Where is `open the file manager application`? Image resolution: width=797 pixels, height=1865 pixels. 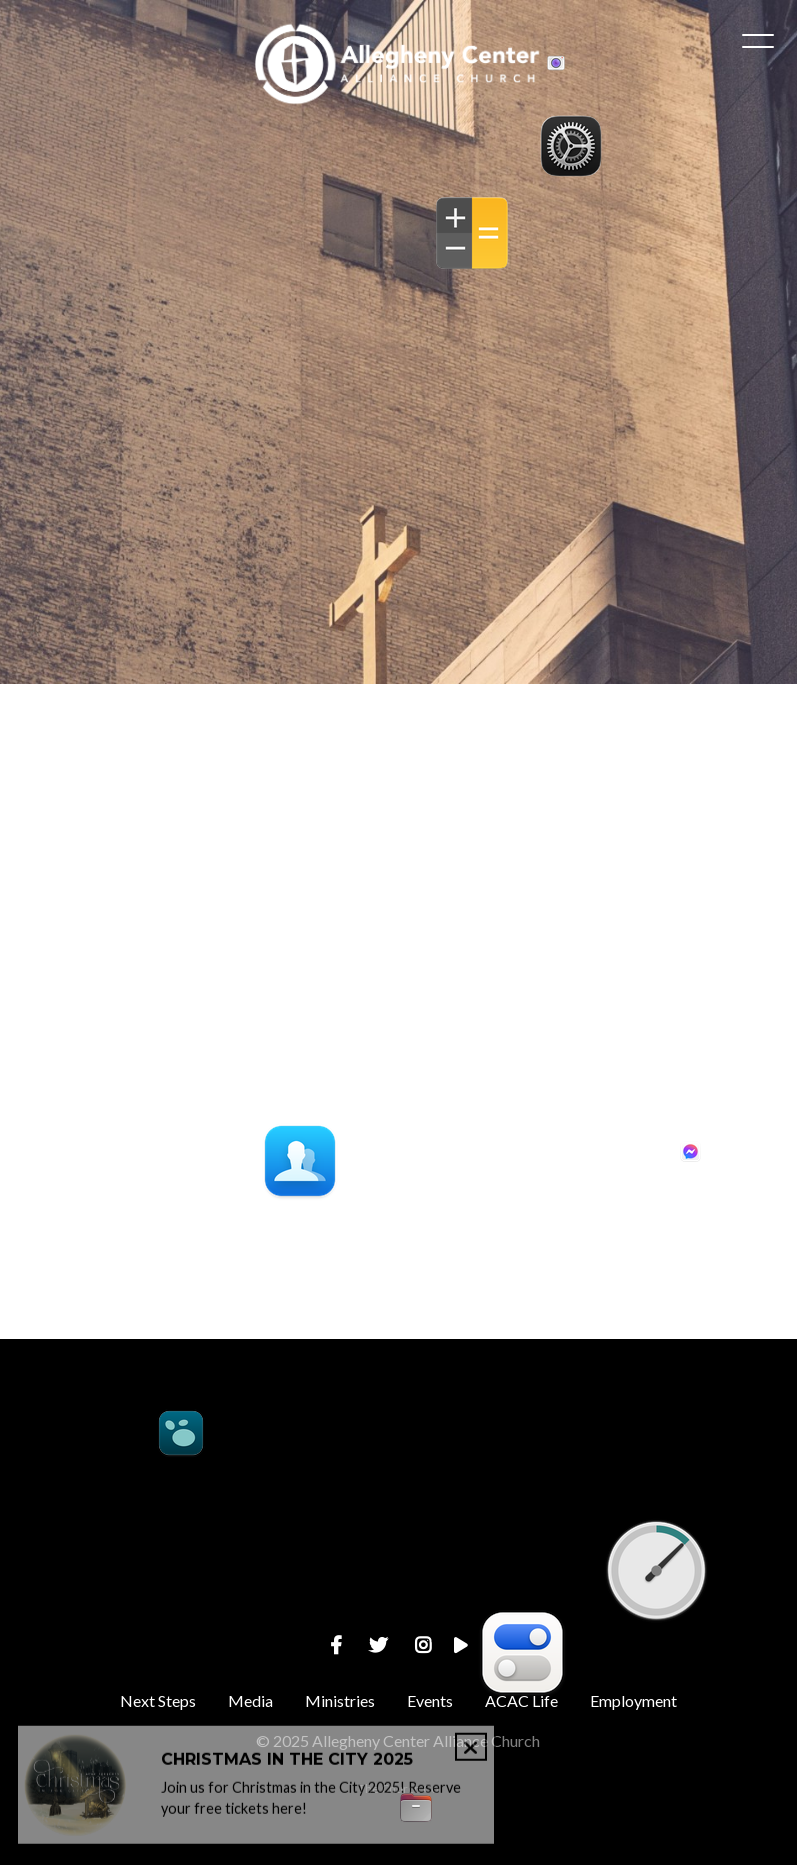 open the file manager application is located at coordinates (416, 1807).